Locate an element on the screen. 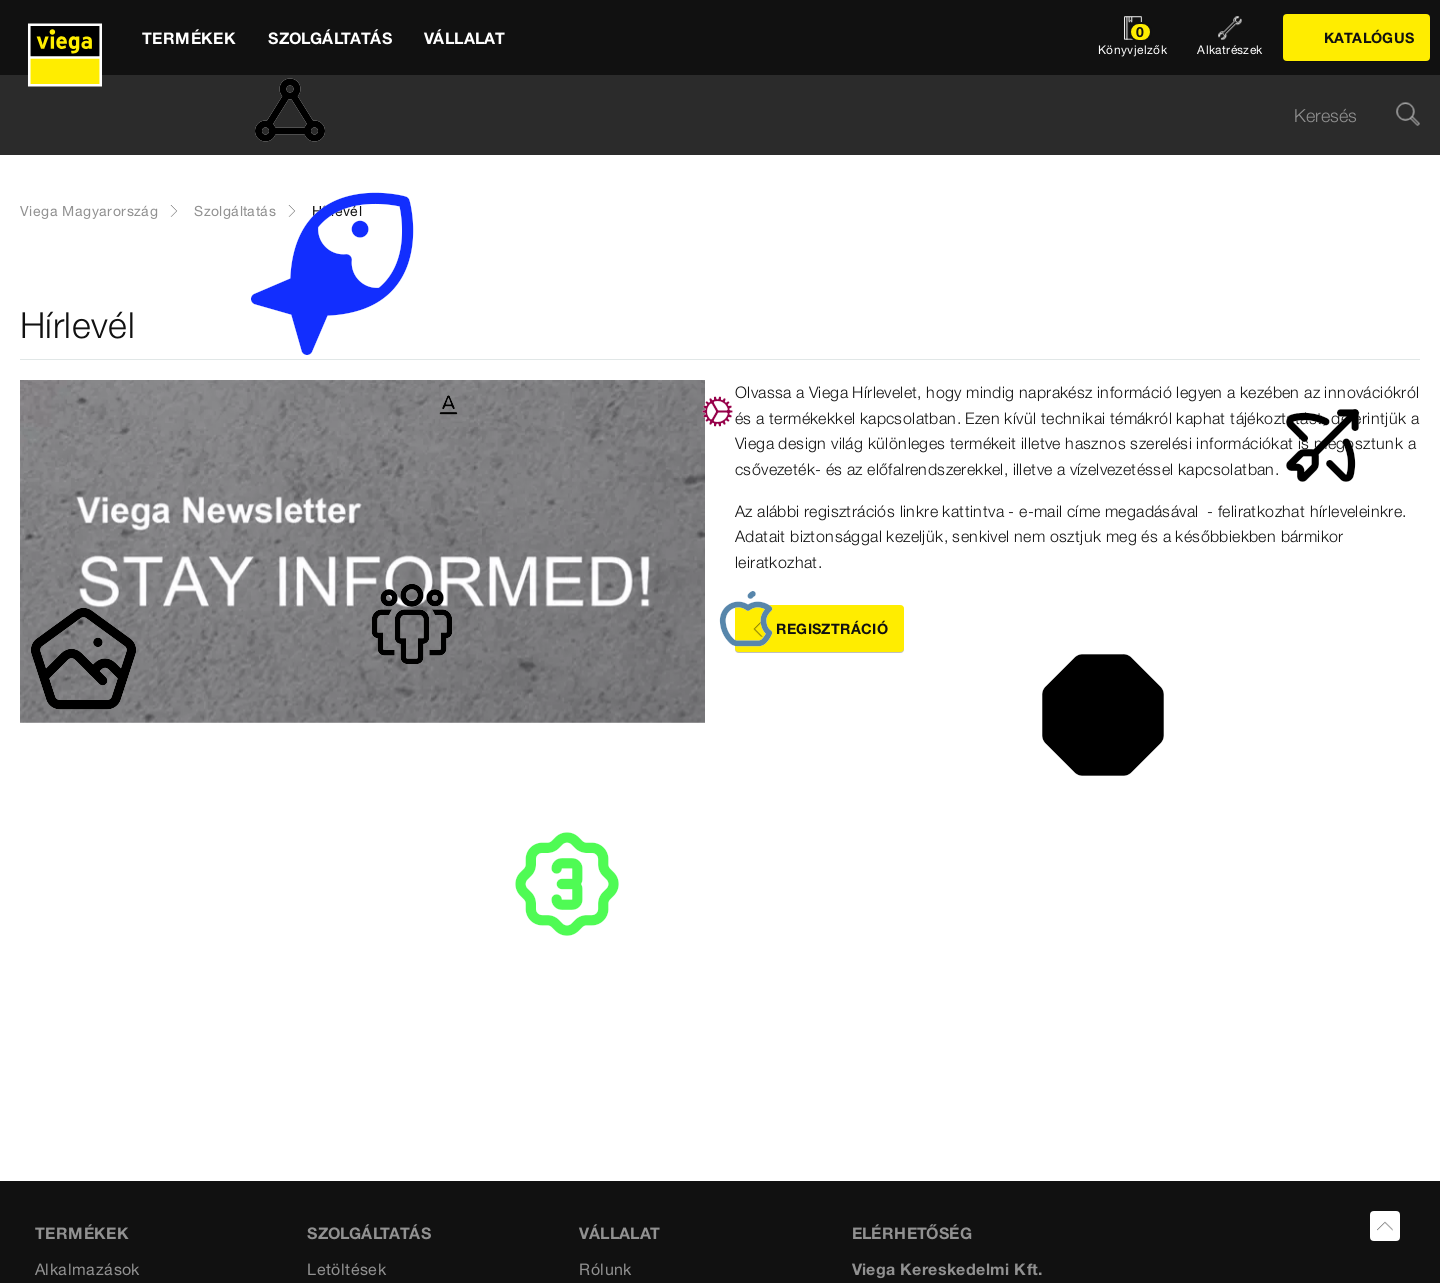 This screenshot has width=1440, height=1283. access fishing or marine-related features is located at coordinates (340, 265).